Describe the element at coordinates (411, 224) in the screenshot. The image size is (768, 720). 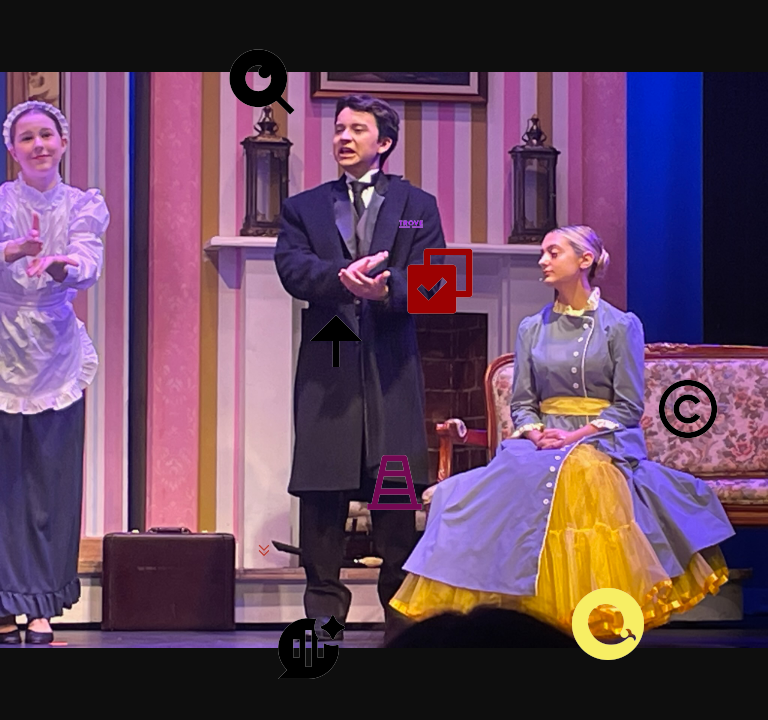
I see `trove app or service logo` at that location.